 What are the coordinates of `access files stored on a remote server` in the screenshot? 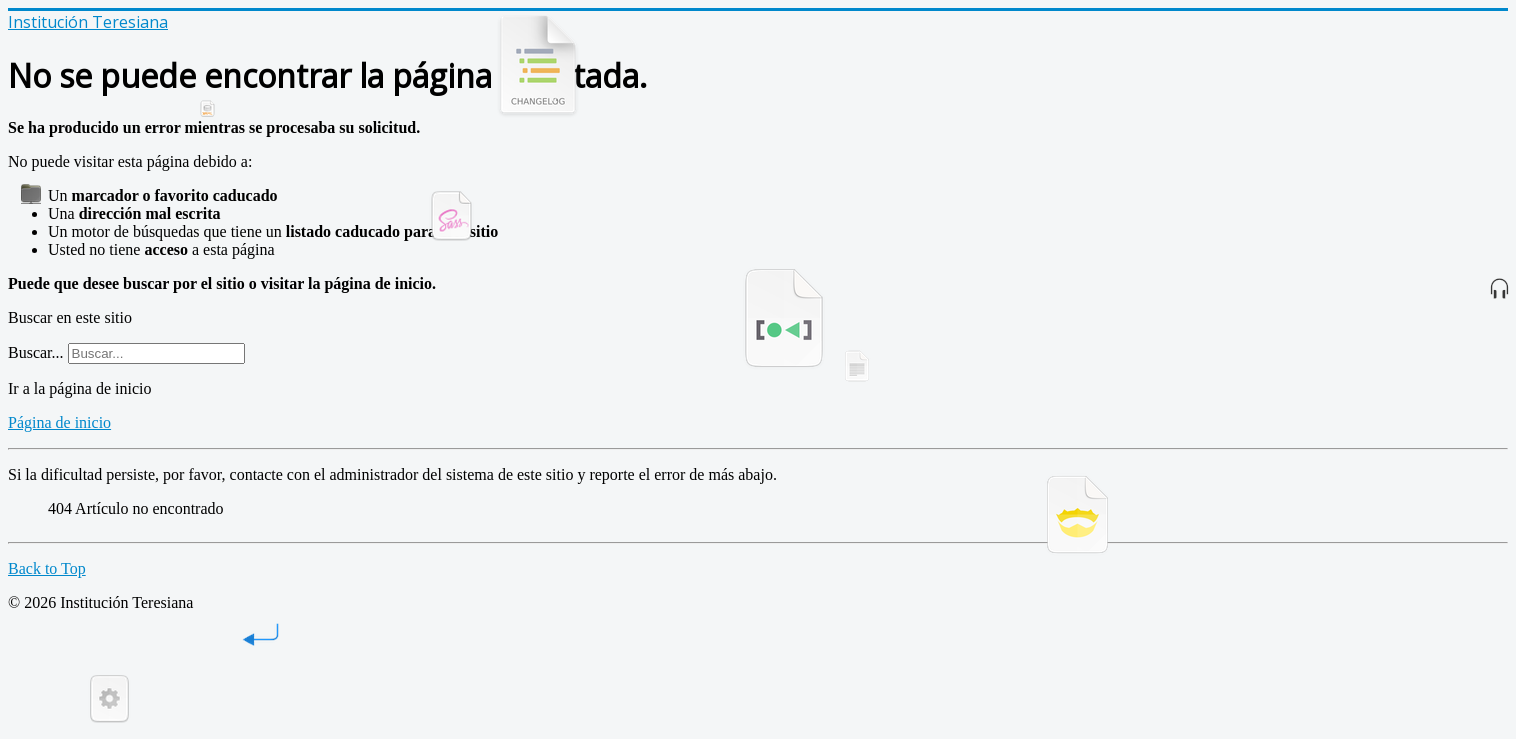 It's located at (31, 194).